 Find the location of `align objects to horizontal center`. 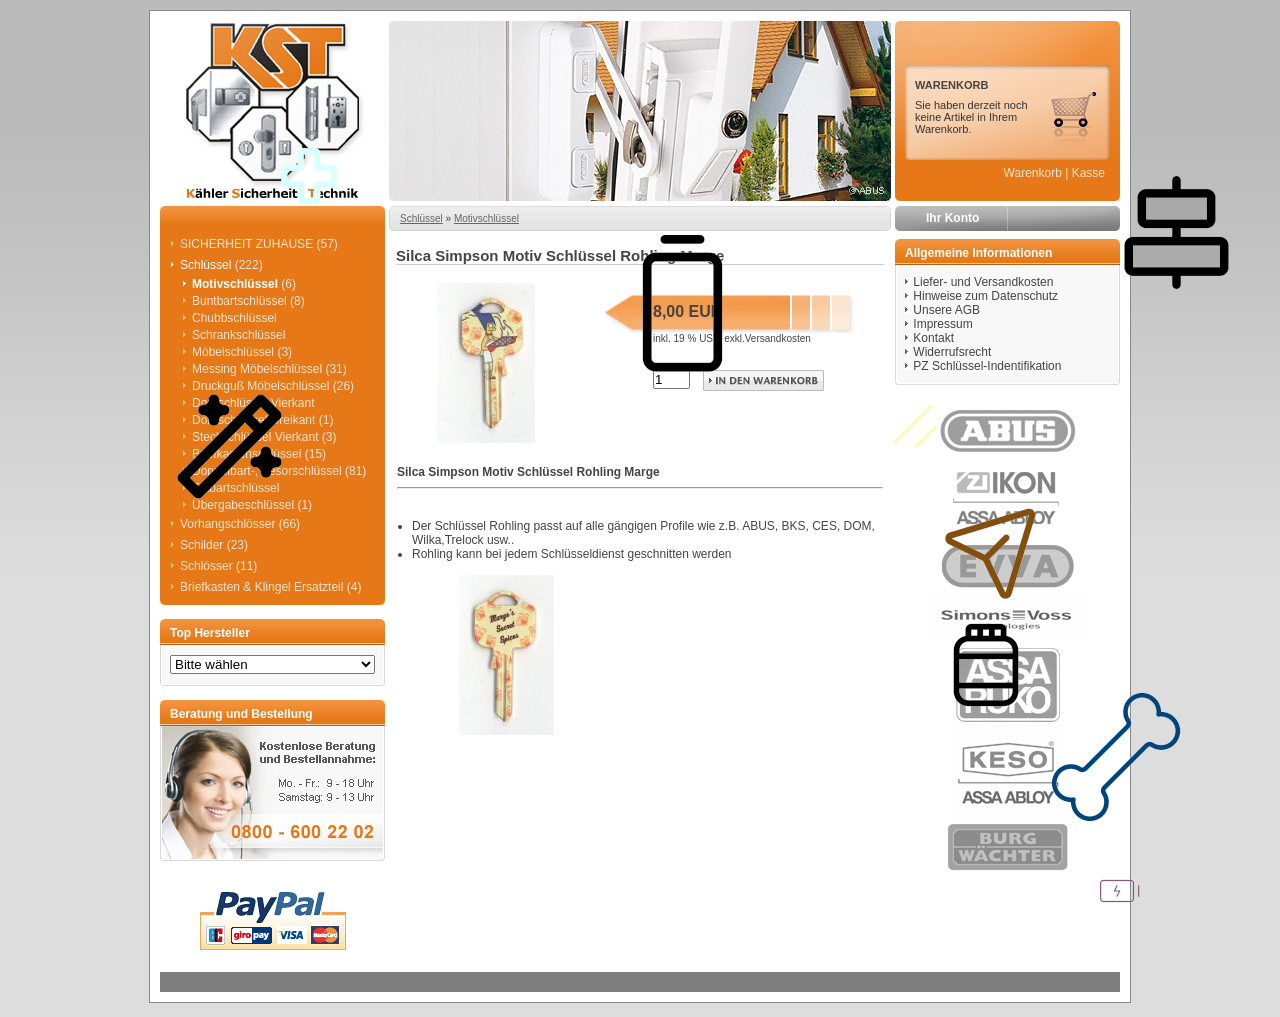

align objects to horizontal center is located at coordinates (1176, 232).